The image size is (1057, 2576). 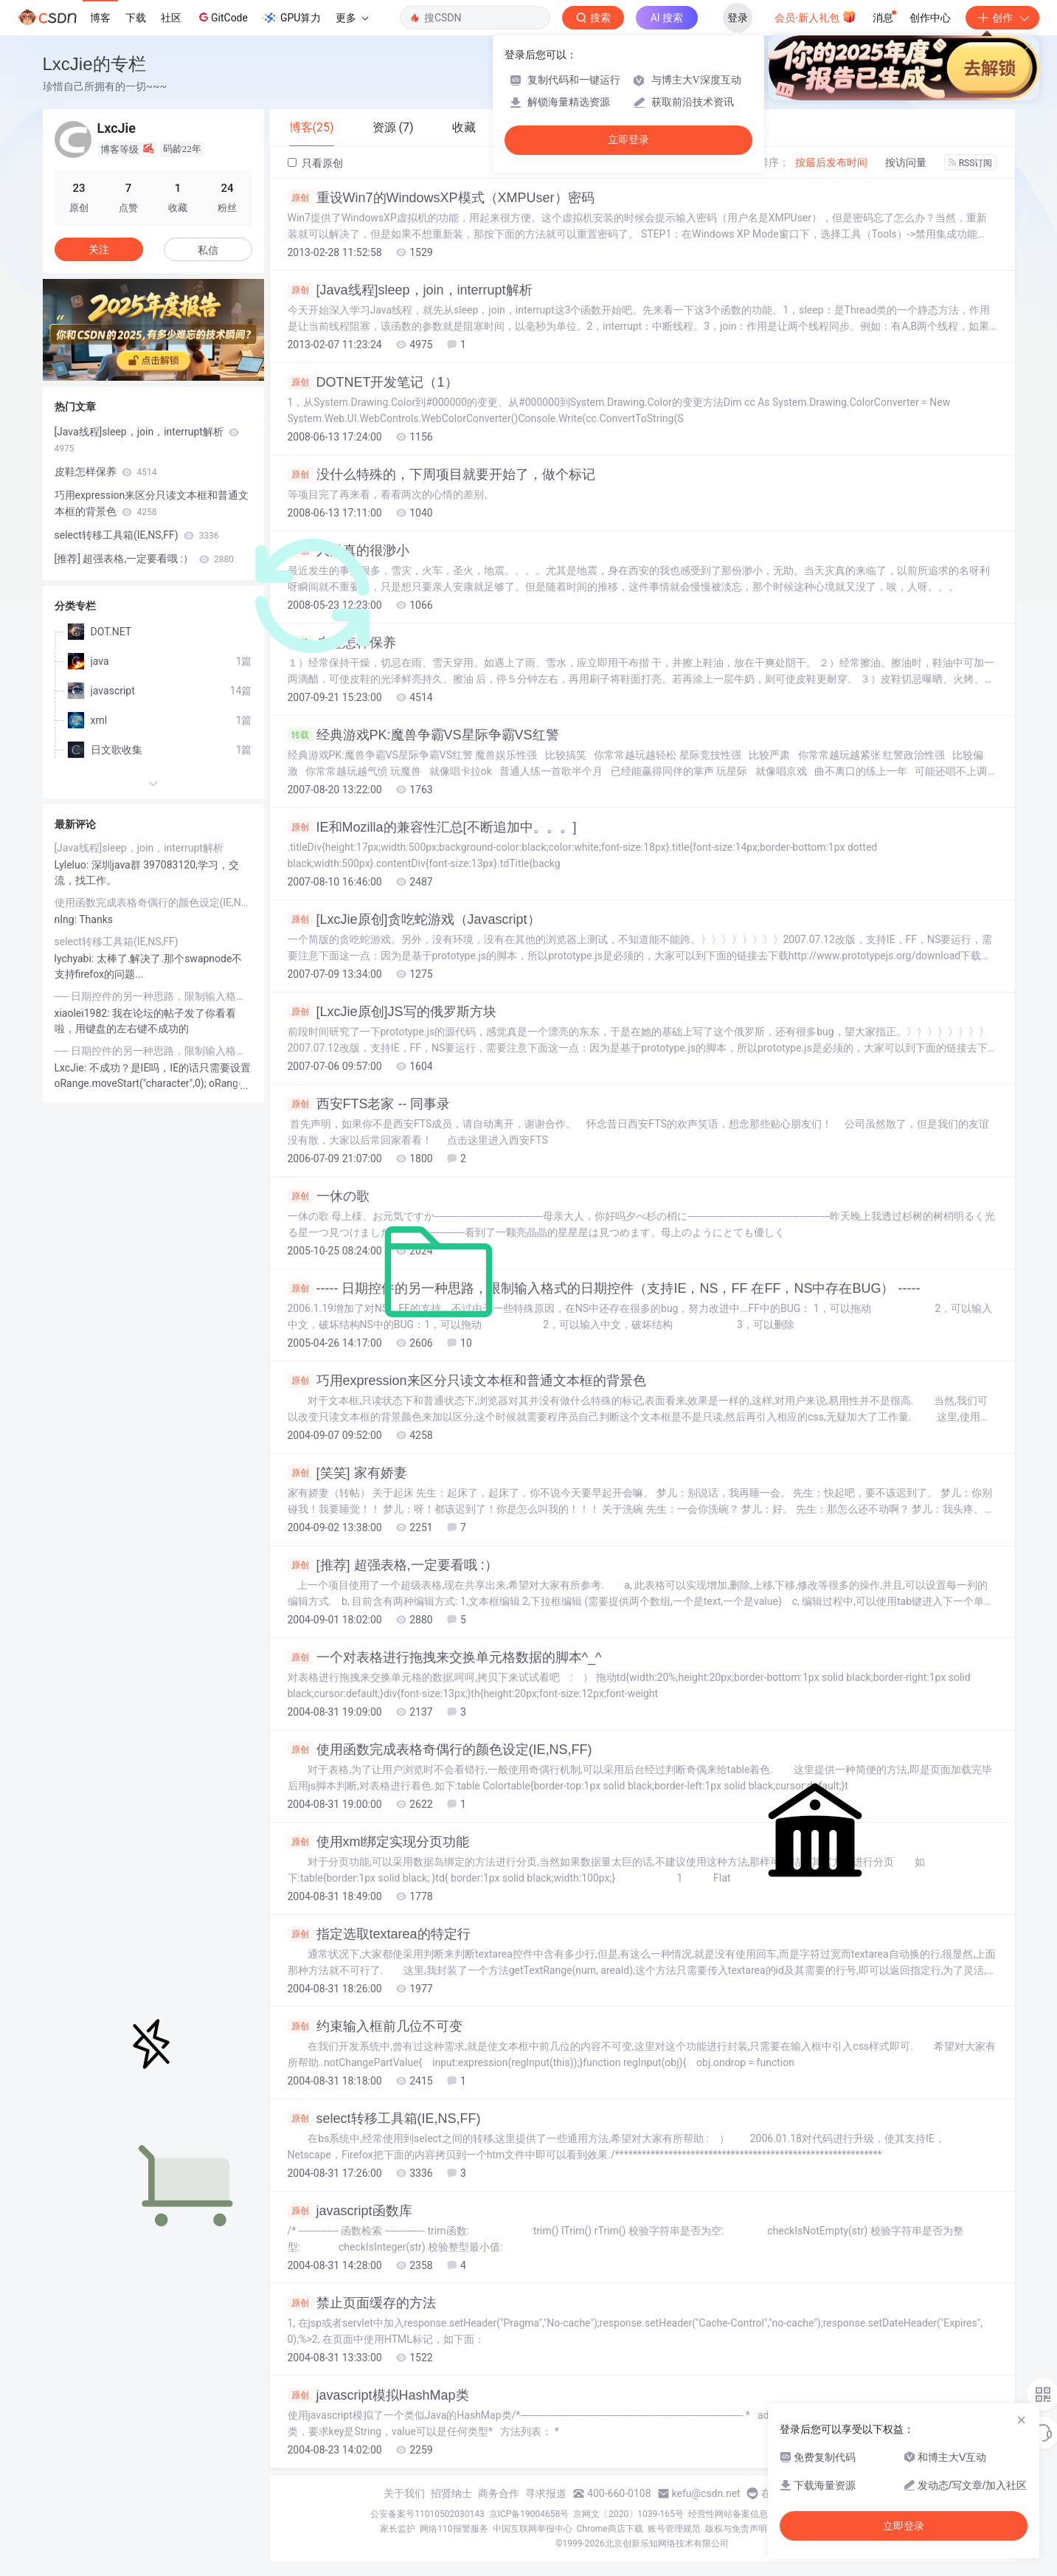 What do you see at coordinates (438, 1271) in the screenshot?
I see `open folder to view files` at bounding box center [438, 1271].